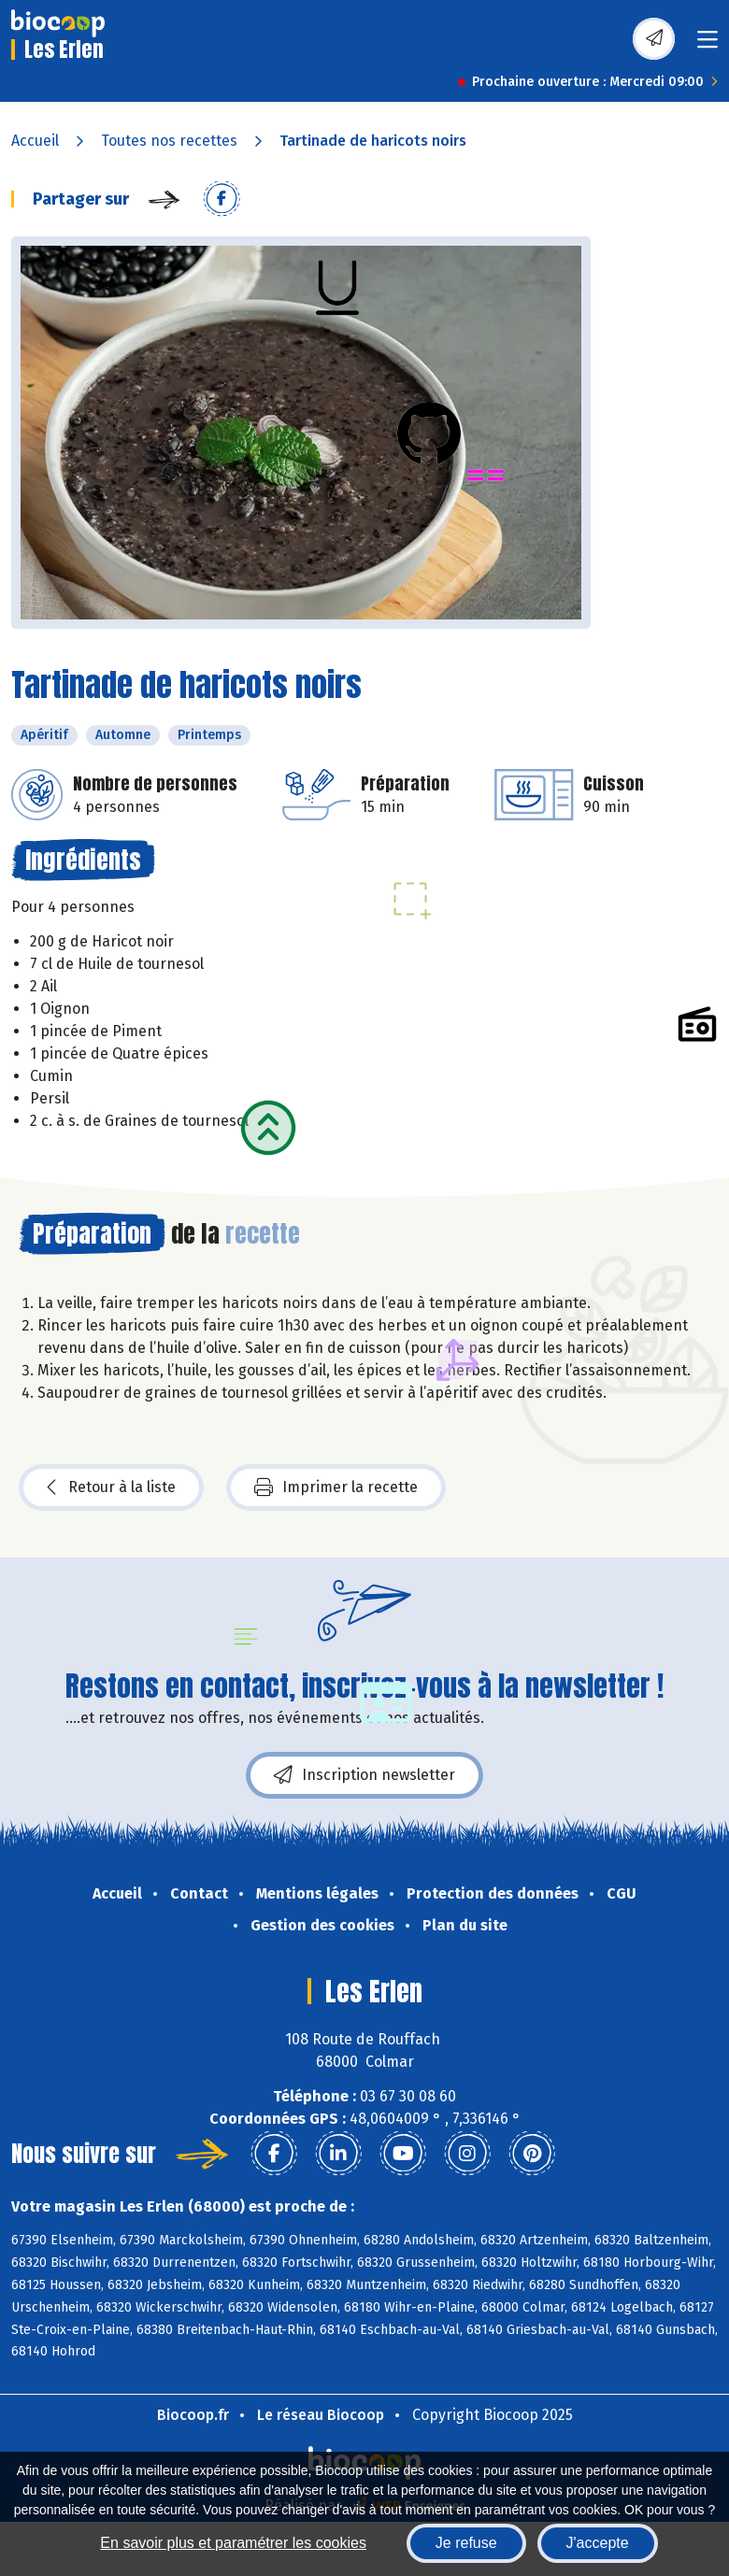 Image resolution: width=729 pixels, height=2576 pixels. Describe the element at coordinates (697, 1027) in the screenshot. I see `open radio or audio streaming` at that location.